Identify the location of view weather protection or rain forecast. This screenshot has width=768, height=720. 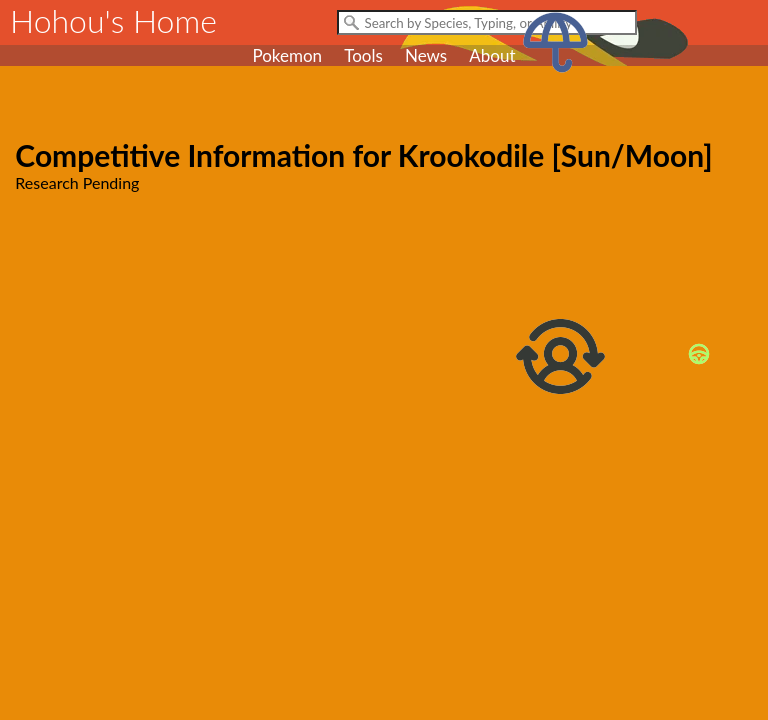
(555, 42).